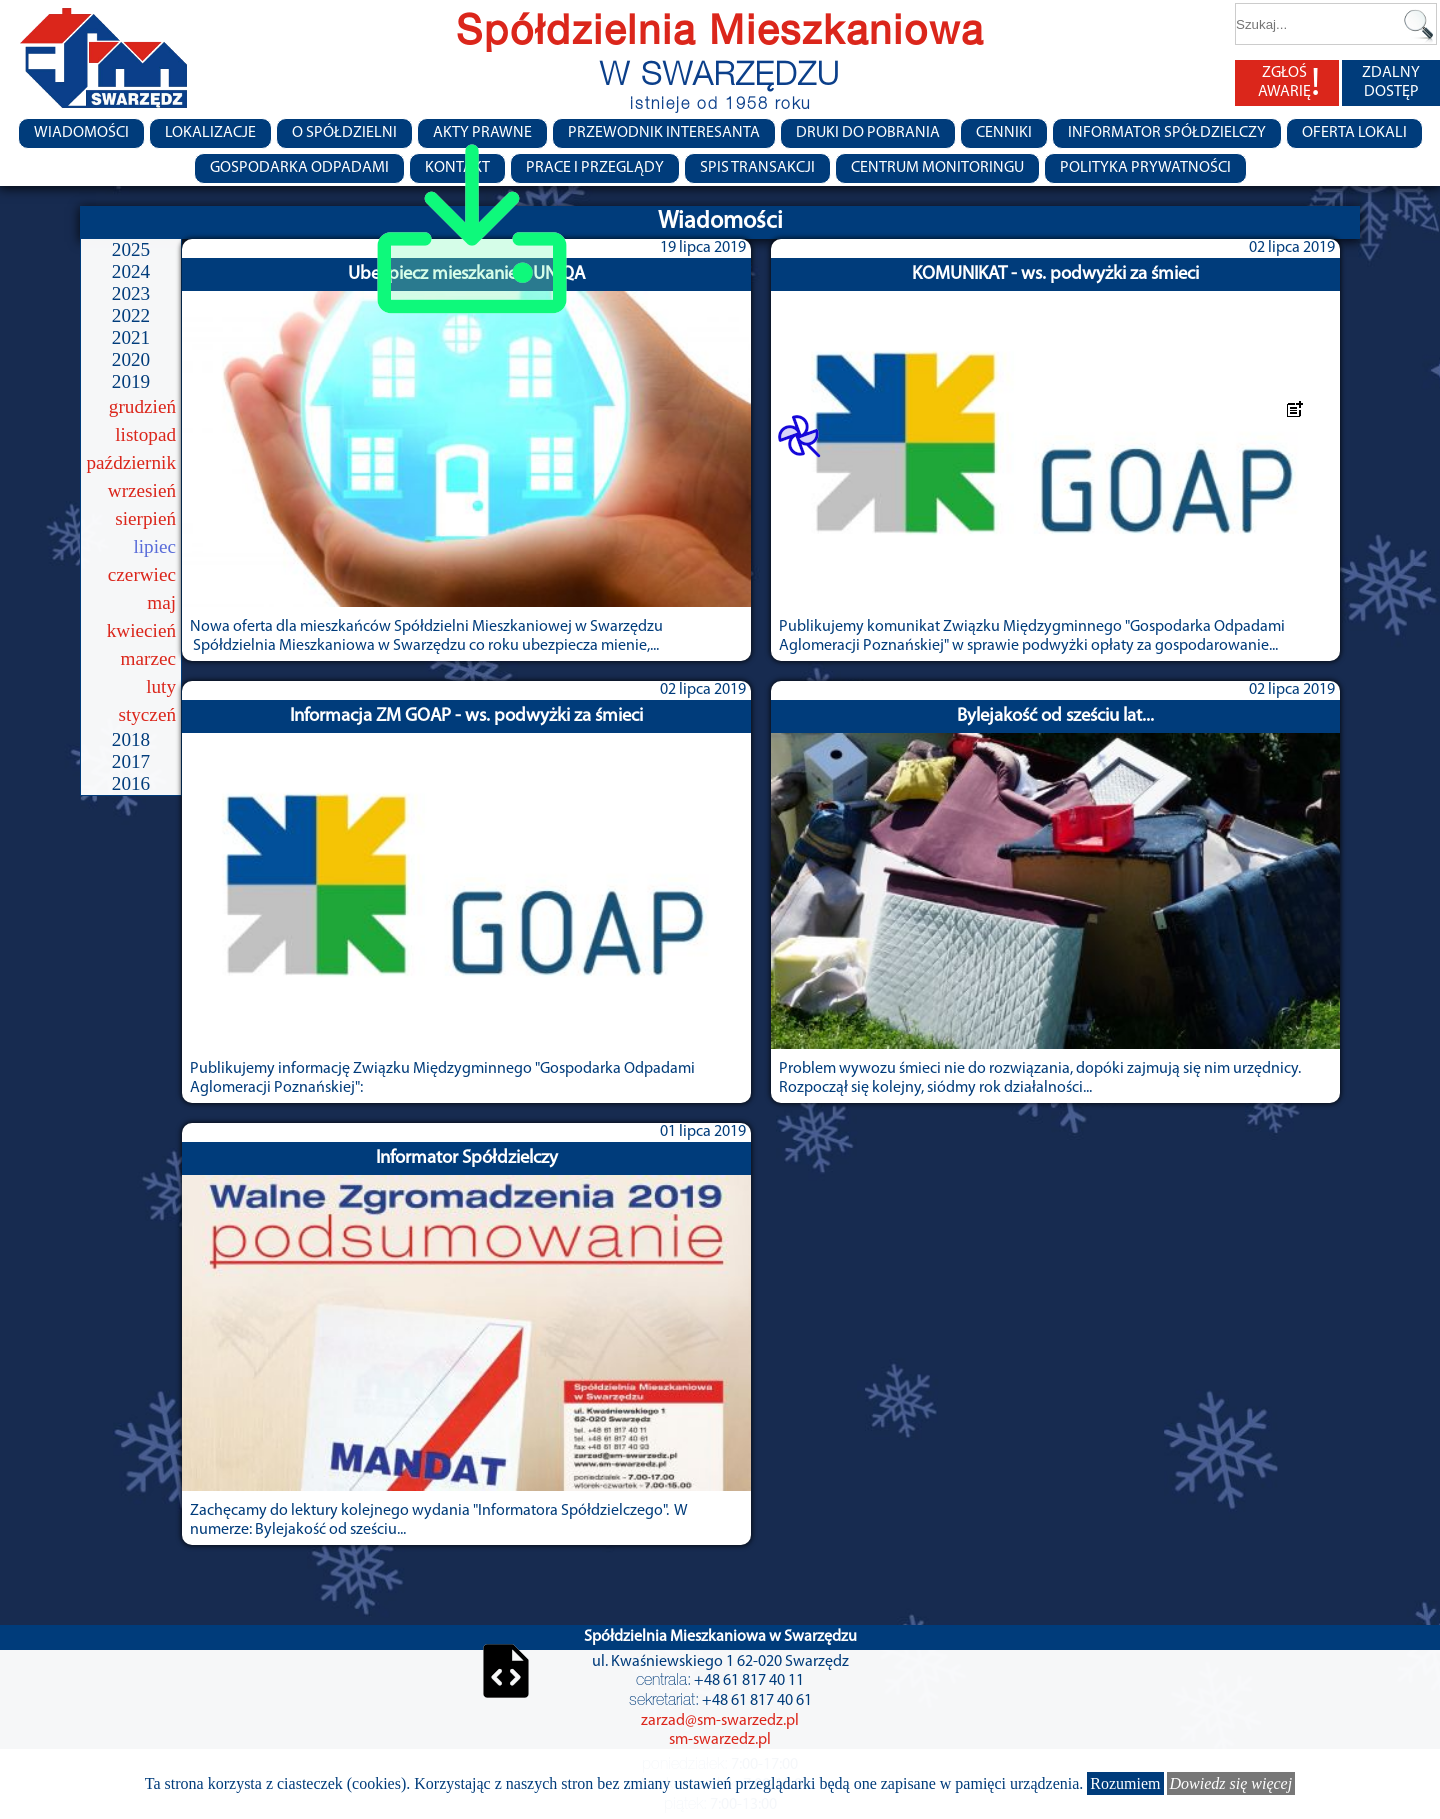 The width and height of the screenshot is (1440, 1819). I want to click on download a file to your device, so click(472, 239).